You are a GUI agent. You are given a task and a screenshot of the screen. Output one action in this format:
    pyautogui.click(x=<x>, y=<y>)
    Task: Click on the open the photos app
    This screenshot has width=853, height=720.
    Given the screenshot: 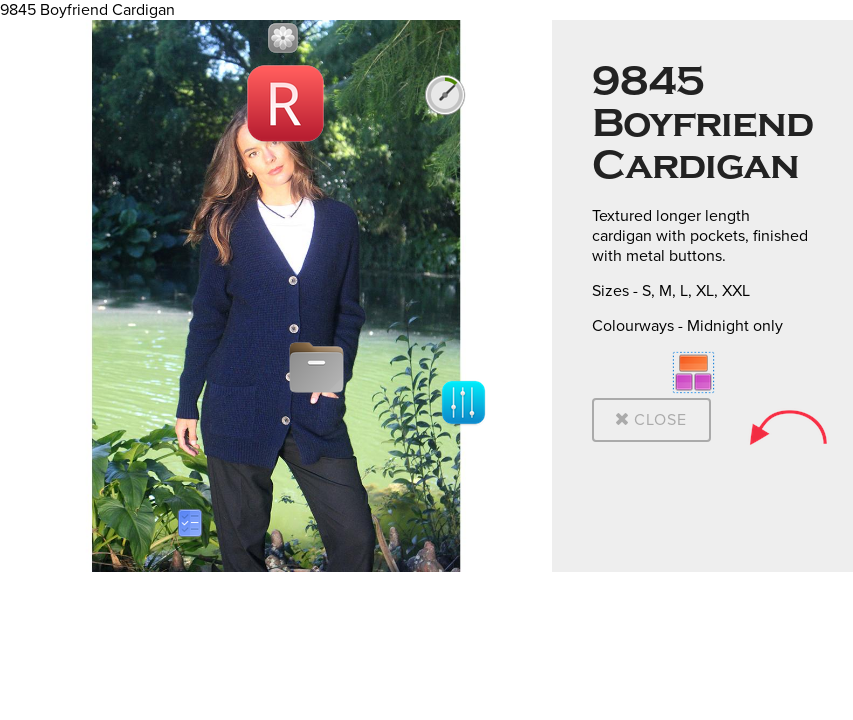 What is the action you would take?
    pyautogui.click(x=283, y=38)
    